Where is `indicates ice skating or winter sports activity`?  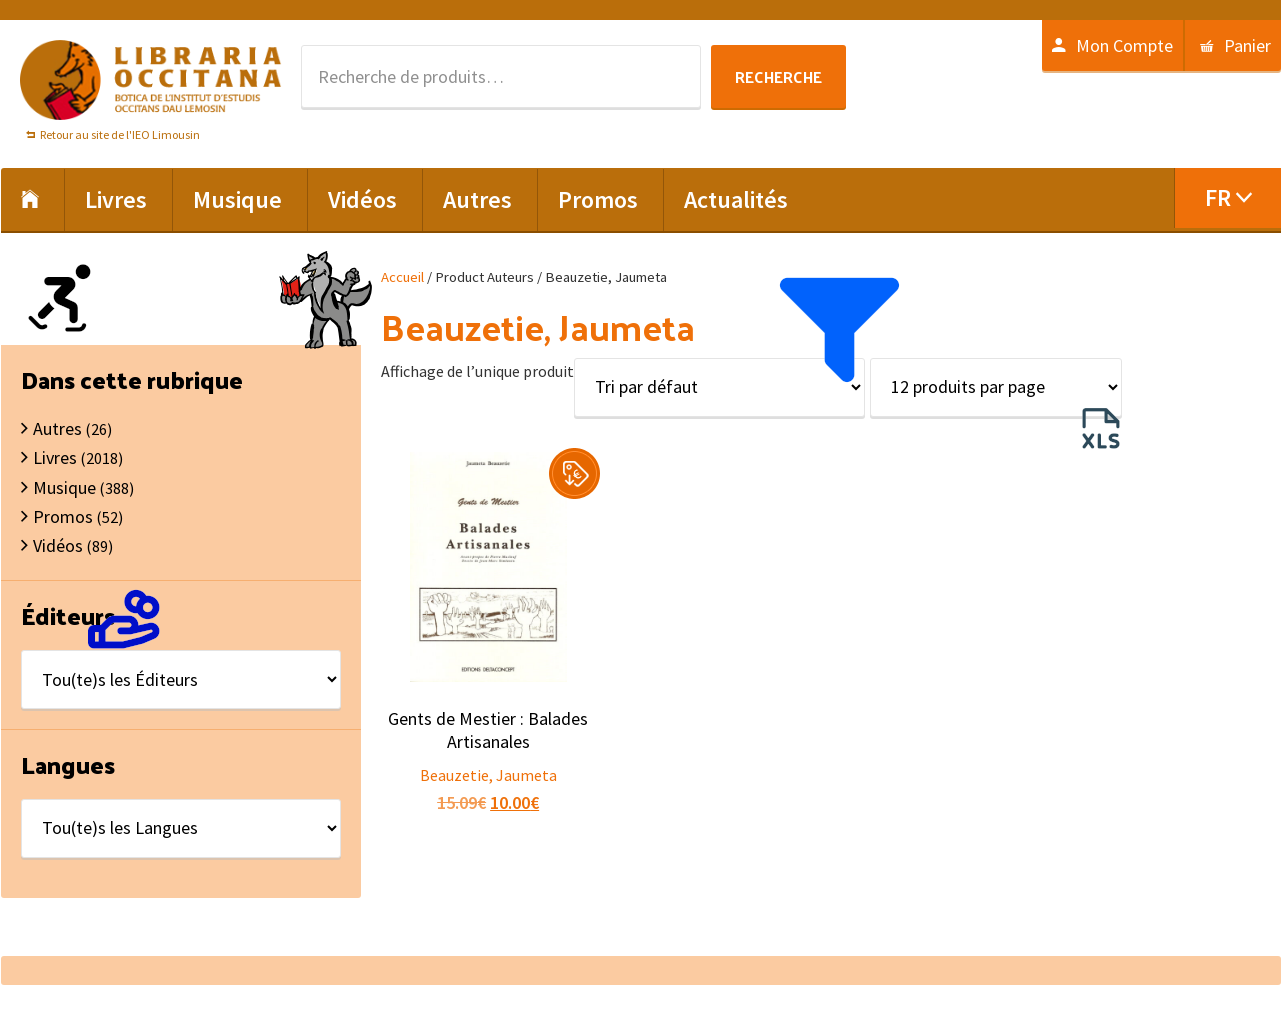 indicates ice skating or winter sports activity is located at coordinates (61, 298).